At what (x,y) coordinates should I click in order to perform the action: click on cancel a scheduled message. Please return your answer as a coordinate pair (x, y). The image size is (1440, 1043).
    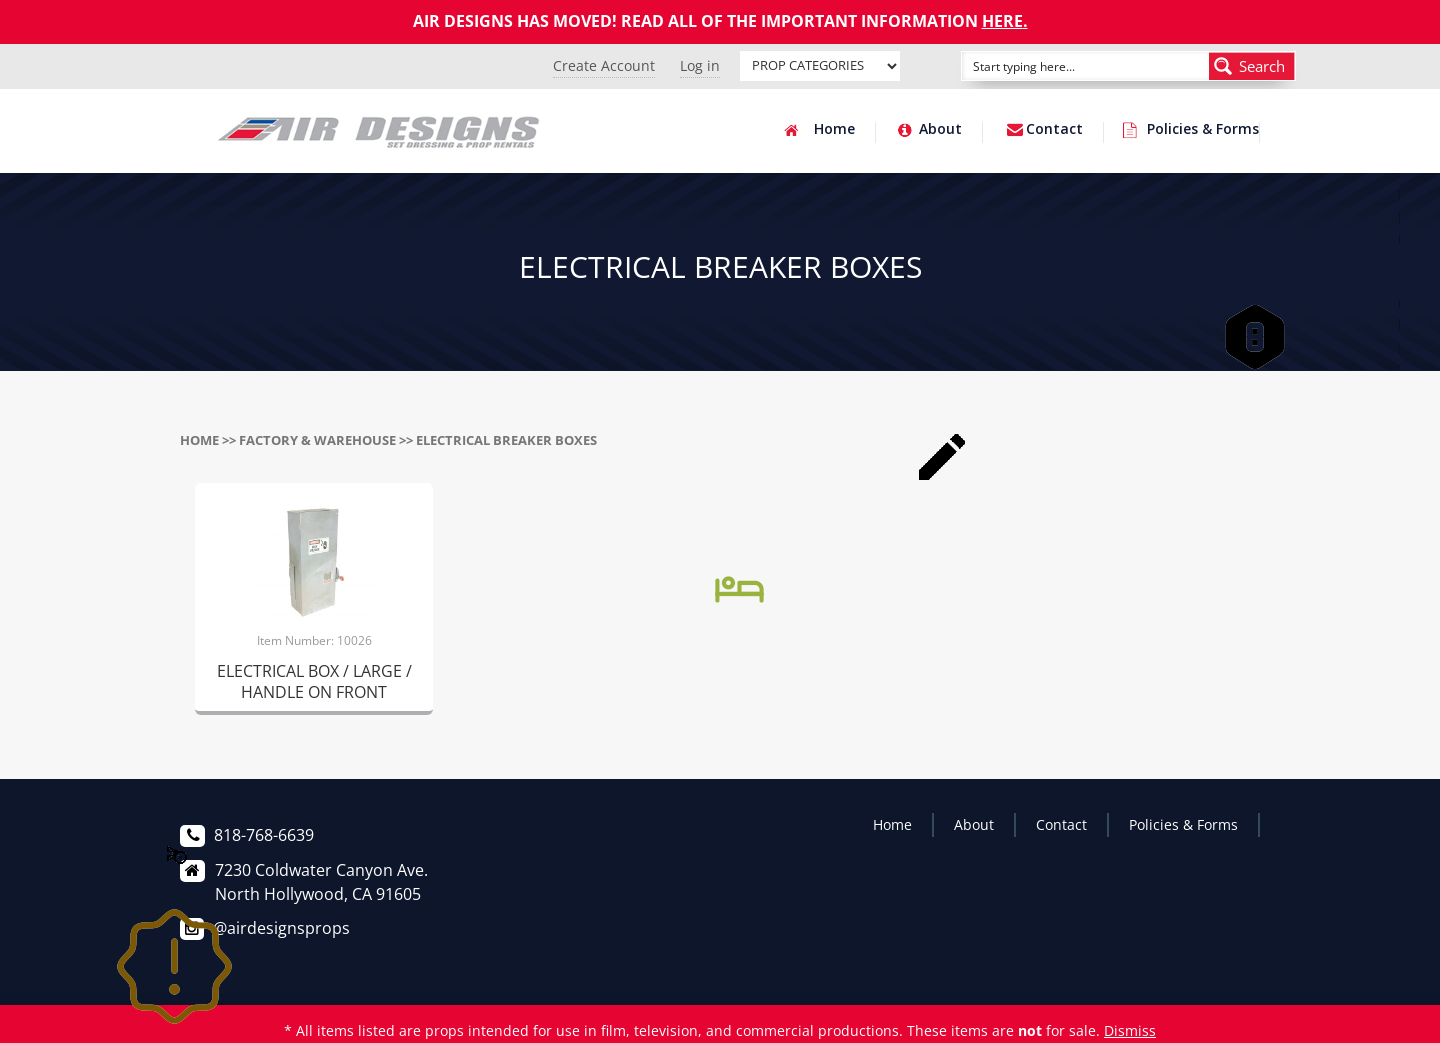
    Looking at the image, I should click on (176, 853).